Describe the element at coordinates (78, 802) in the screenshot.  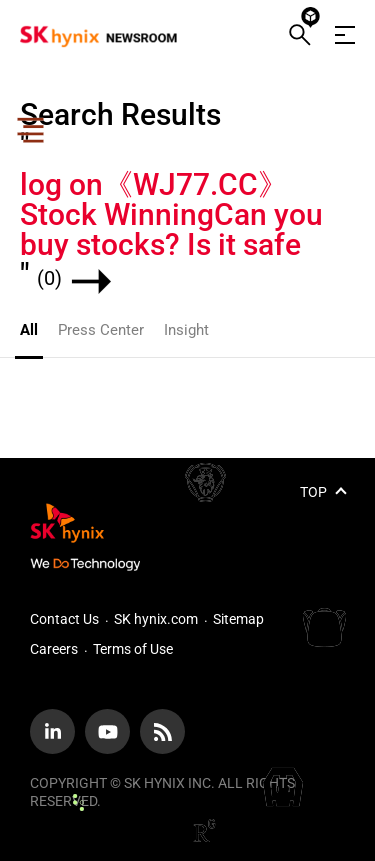
I see `D-Wave Systems company logo` at that location.